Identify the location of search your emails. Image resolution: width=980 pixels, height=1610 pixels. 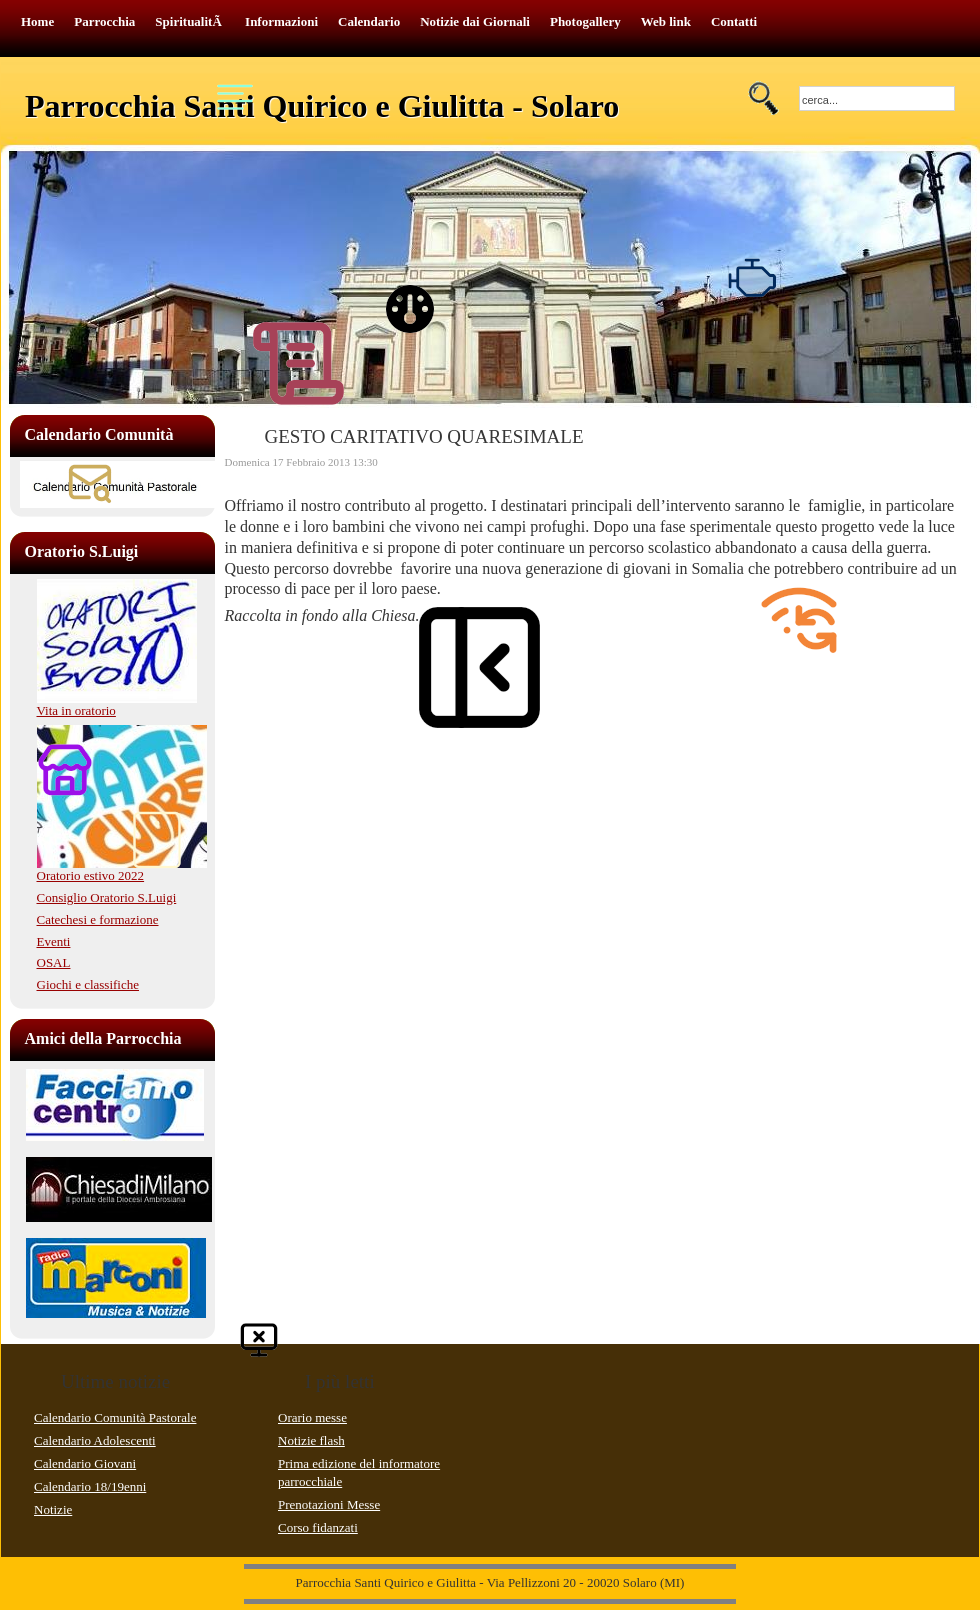
(90, 482).